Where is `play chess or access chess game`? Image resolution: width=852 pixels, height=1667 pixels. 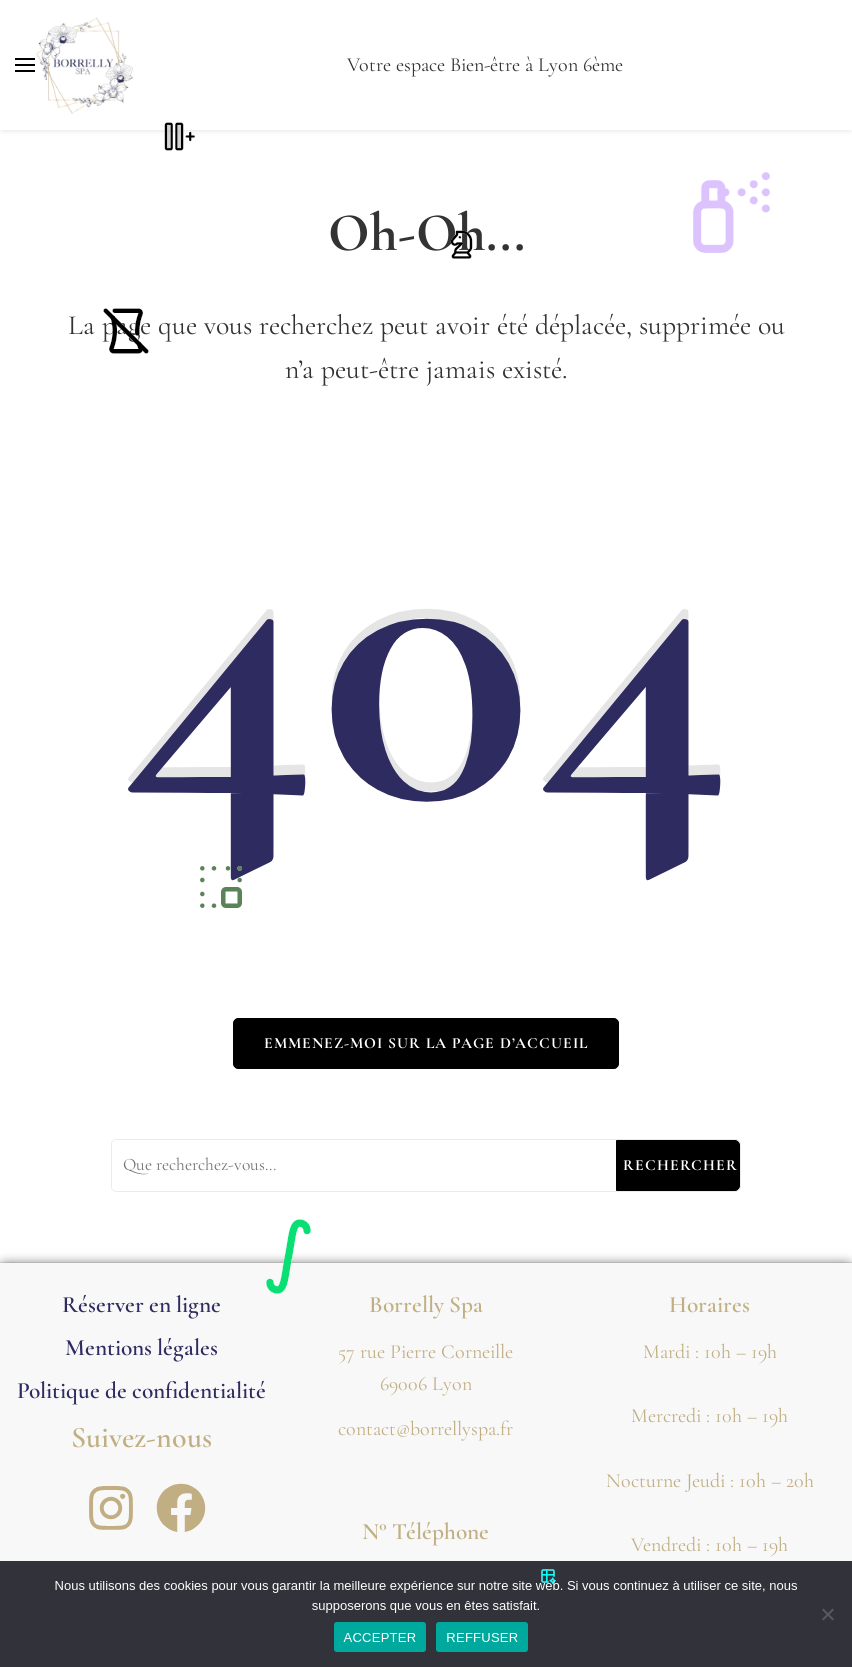 play chess or access chess game is located at coordinates (461, 245).